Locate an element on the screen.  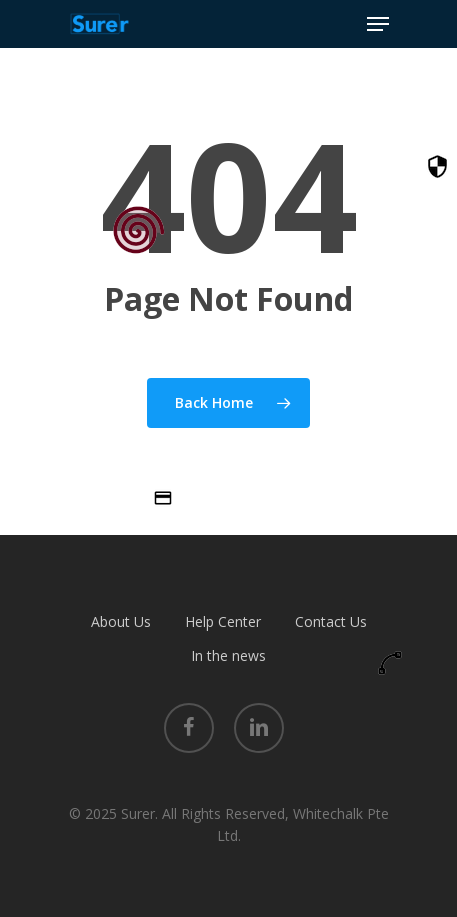
indicates loading or processing in progress is located at coordinates (136, 229).